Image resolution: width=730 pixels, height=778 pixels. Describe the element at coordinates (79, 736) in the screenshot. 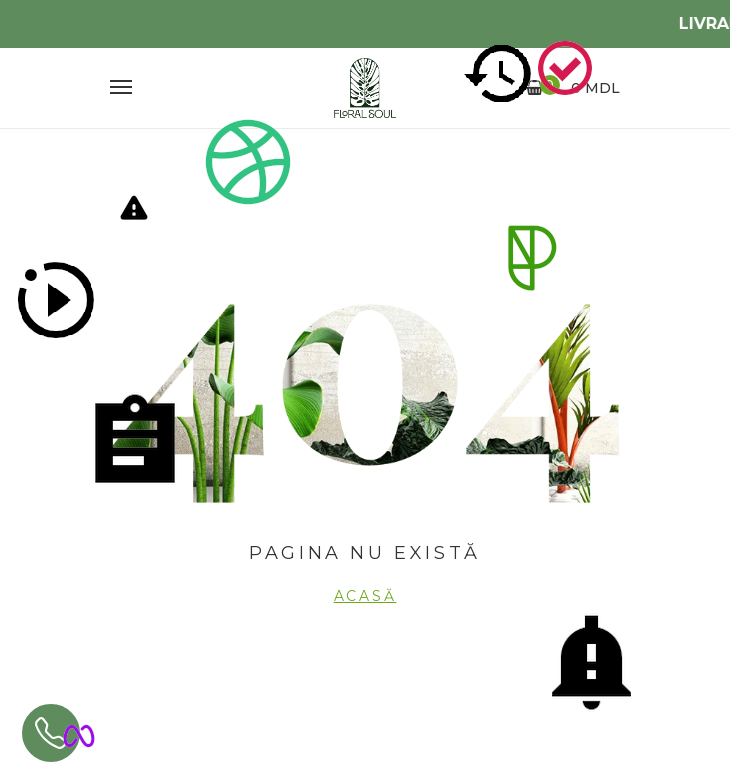

I see `Meta company logo` at that location.